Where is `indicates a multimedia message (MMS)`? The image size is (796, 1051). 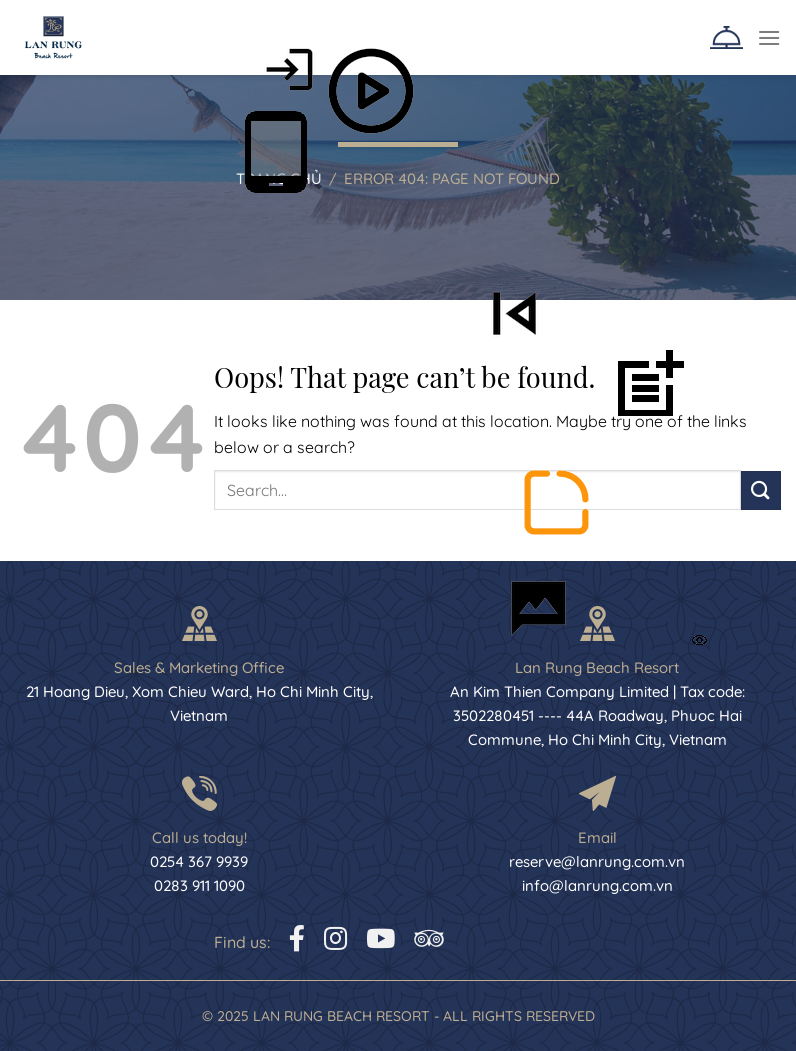
indicates a multimedia message (MMS) is located at coordinates (538, 608).